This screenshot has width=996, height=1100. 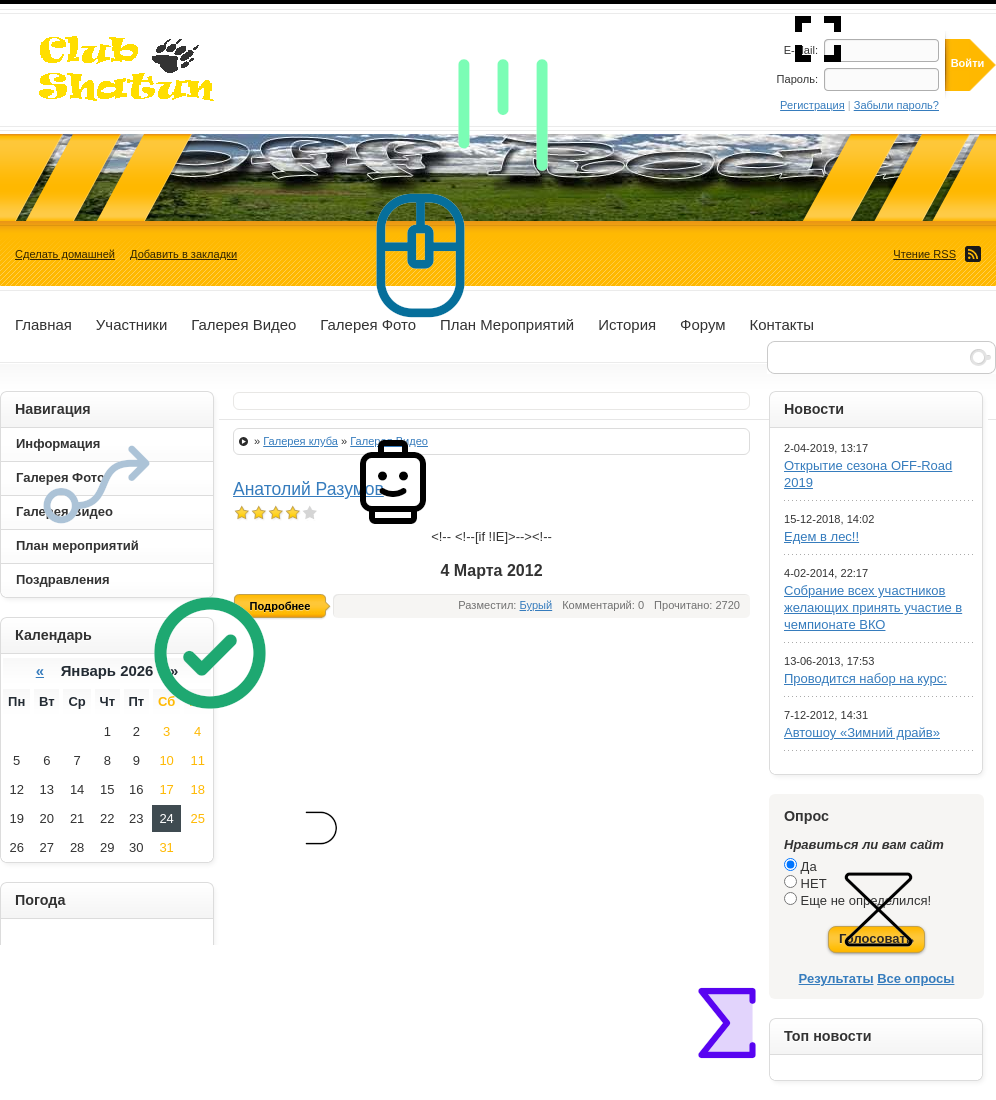 I want to click on mathematical superset proper of symbol, so click(x=319, y=828).